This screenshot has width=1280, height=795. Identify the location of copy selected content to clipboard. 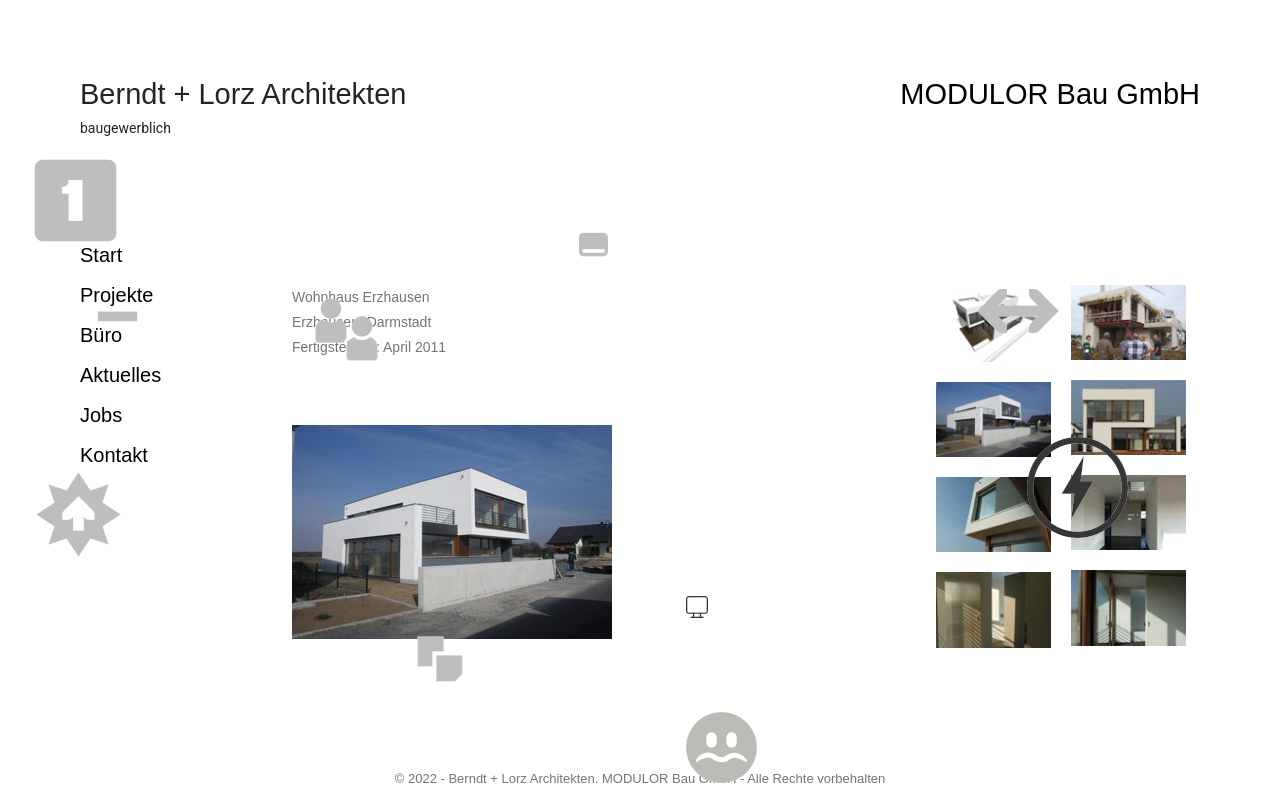
(440, 659).